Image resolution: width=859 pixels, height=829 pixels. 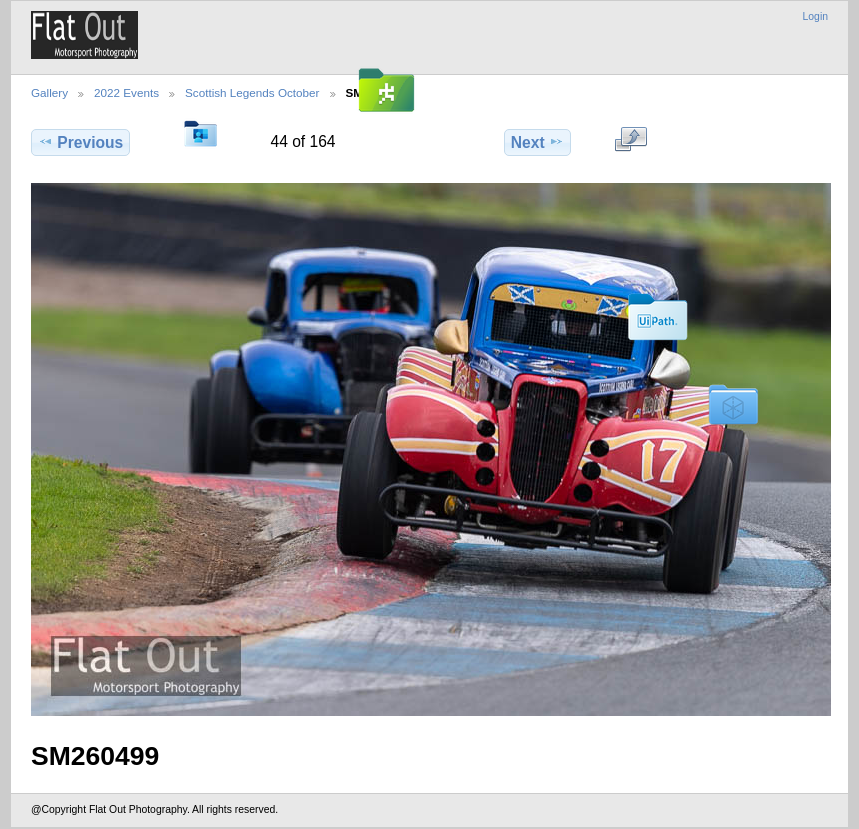 I want to click on open your GameJolt games folder, so click(x=386, y=91).